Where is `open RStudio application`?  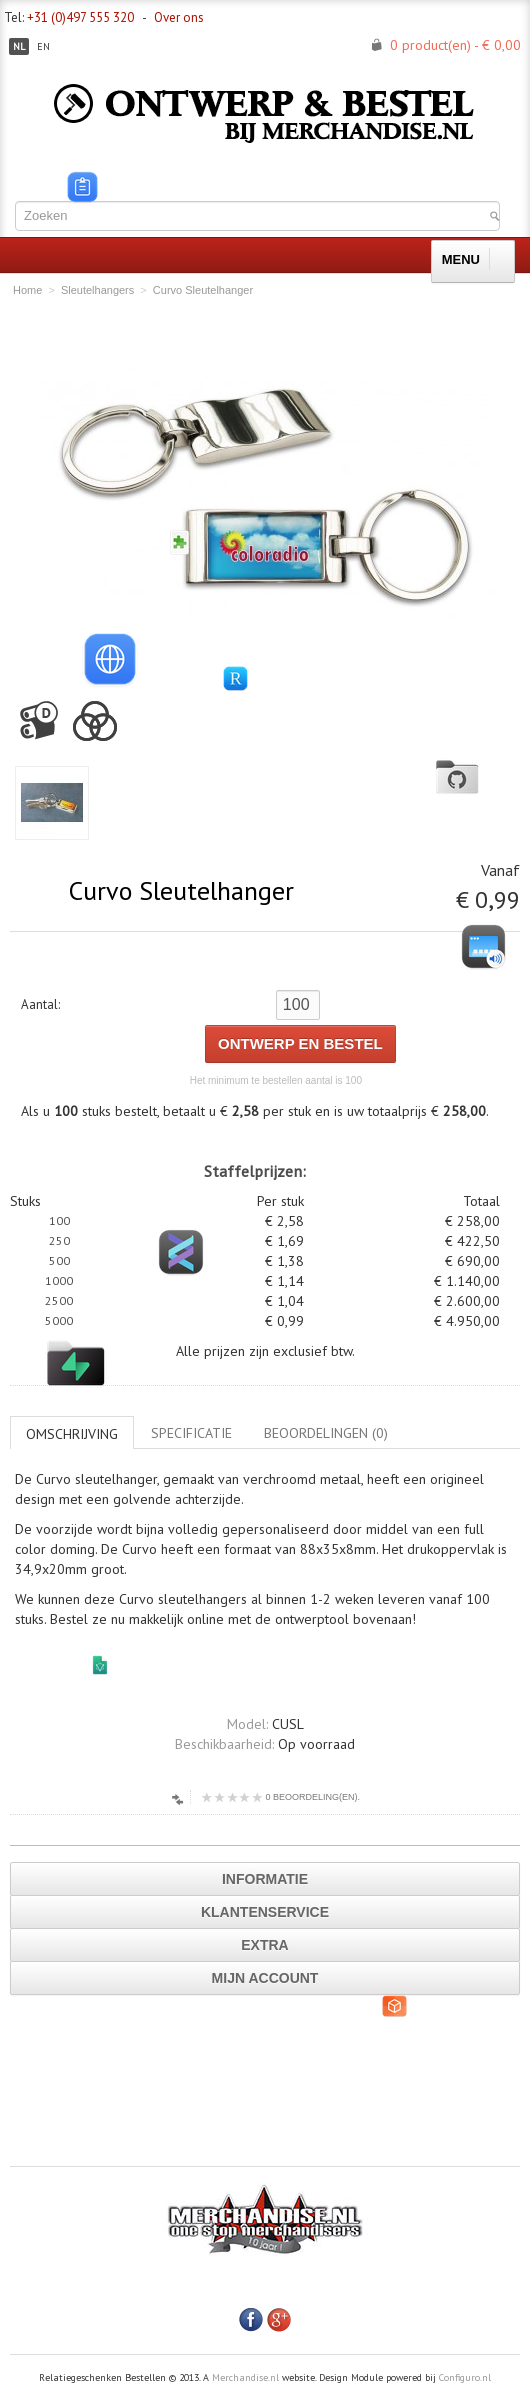 open RStudio application is located at coordinates (235, 678).